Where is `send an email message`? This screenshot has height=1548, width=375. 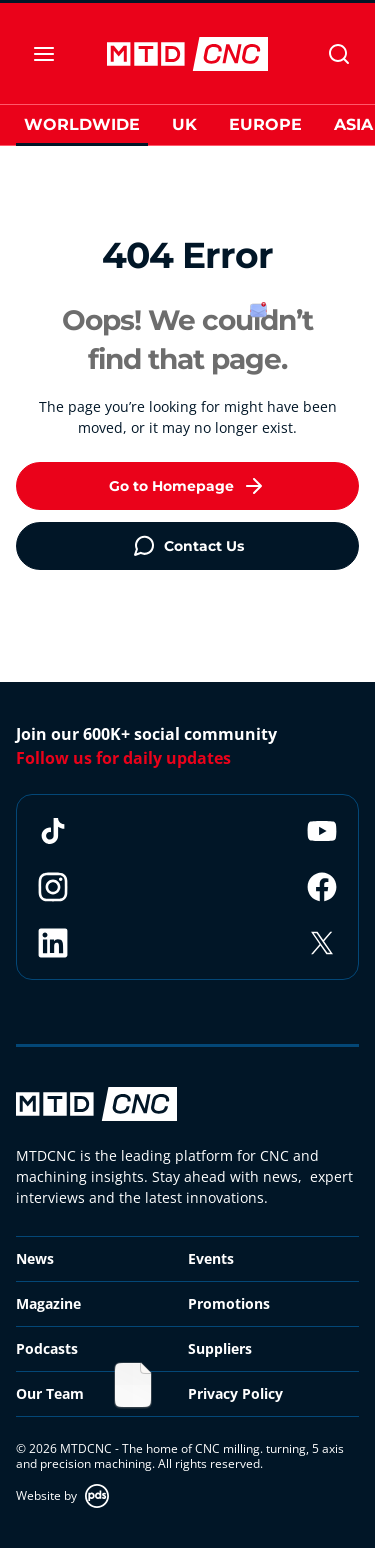 send an email message is located at coordinates (258, 310).